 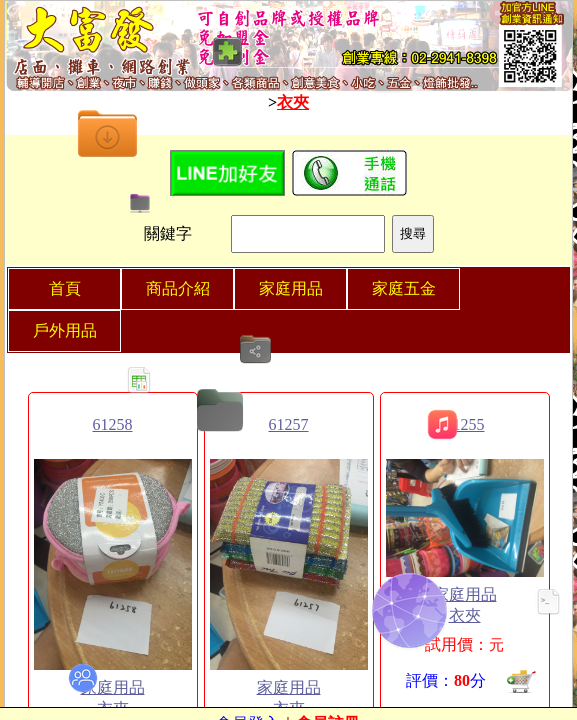 I want to click on open music or audio player app, so click(x=442, y=424).